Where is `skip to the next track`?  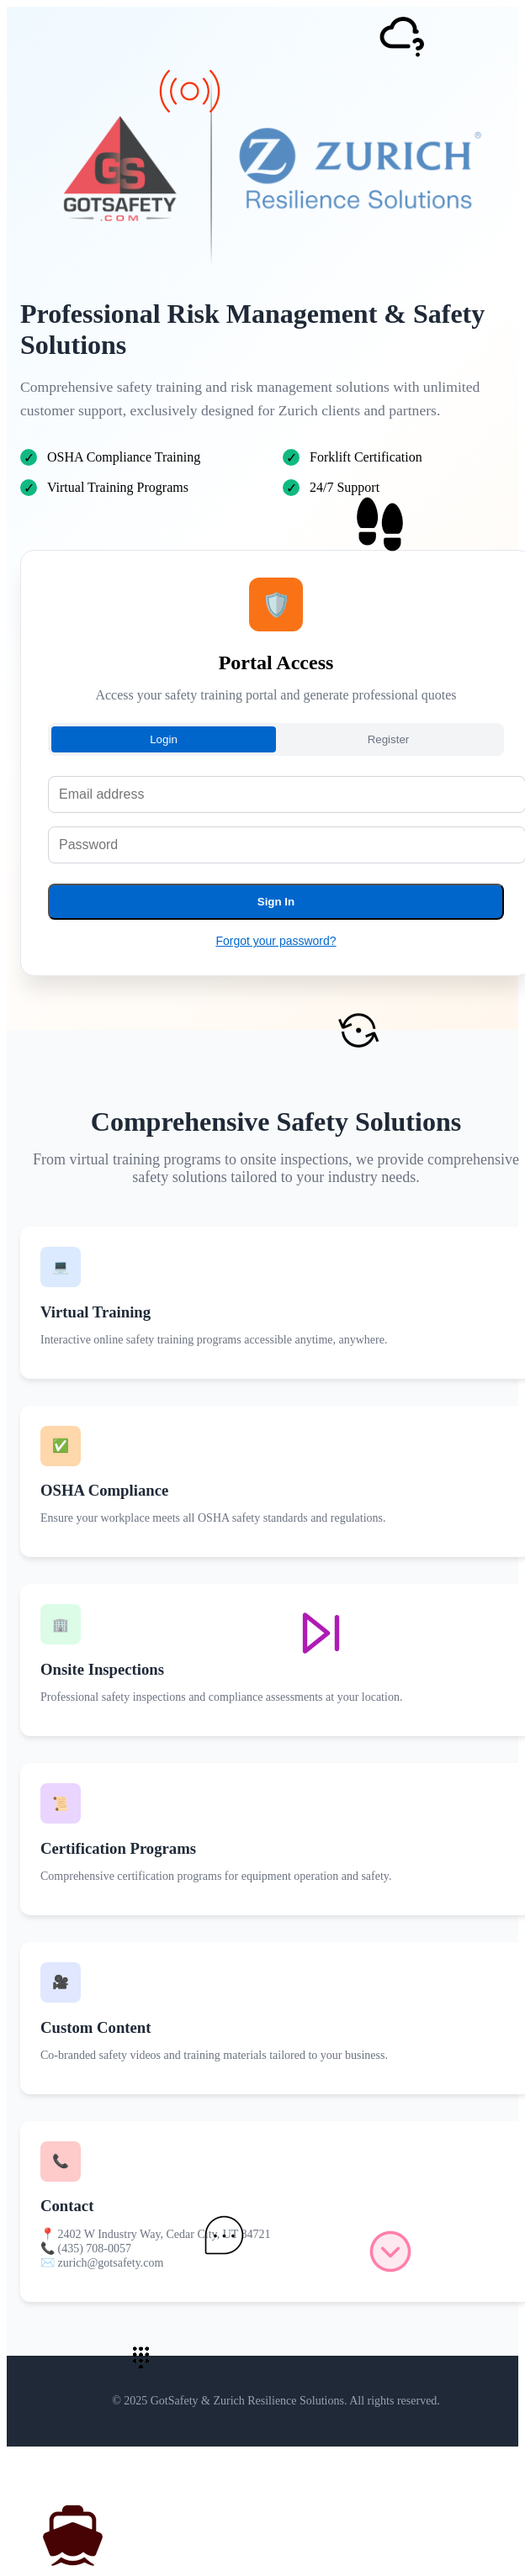 skip to the next track is located at coordinates (321, 1633).